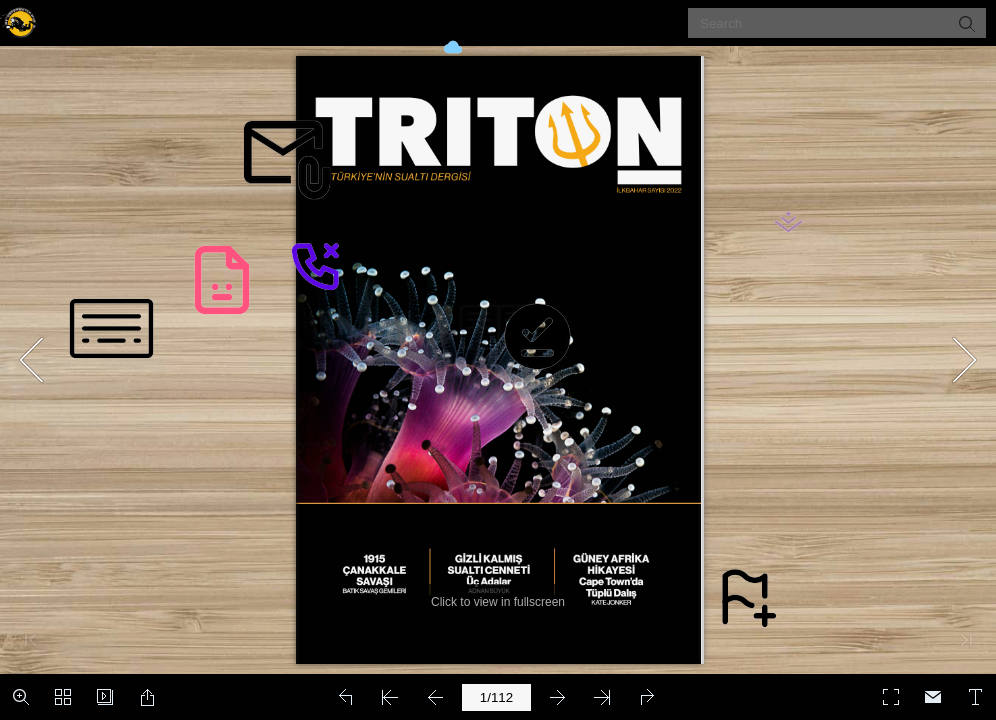  What do you see at coordinates (537, 336) in the screenshot?
I see `indicates content is available offline` at bounding box center [537, 336].